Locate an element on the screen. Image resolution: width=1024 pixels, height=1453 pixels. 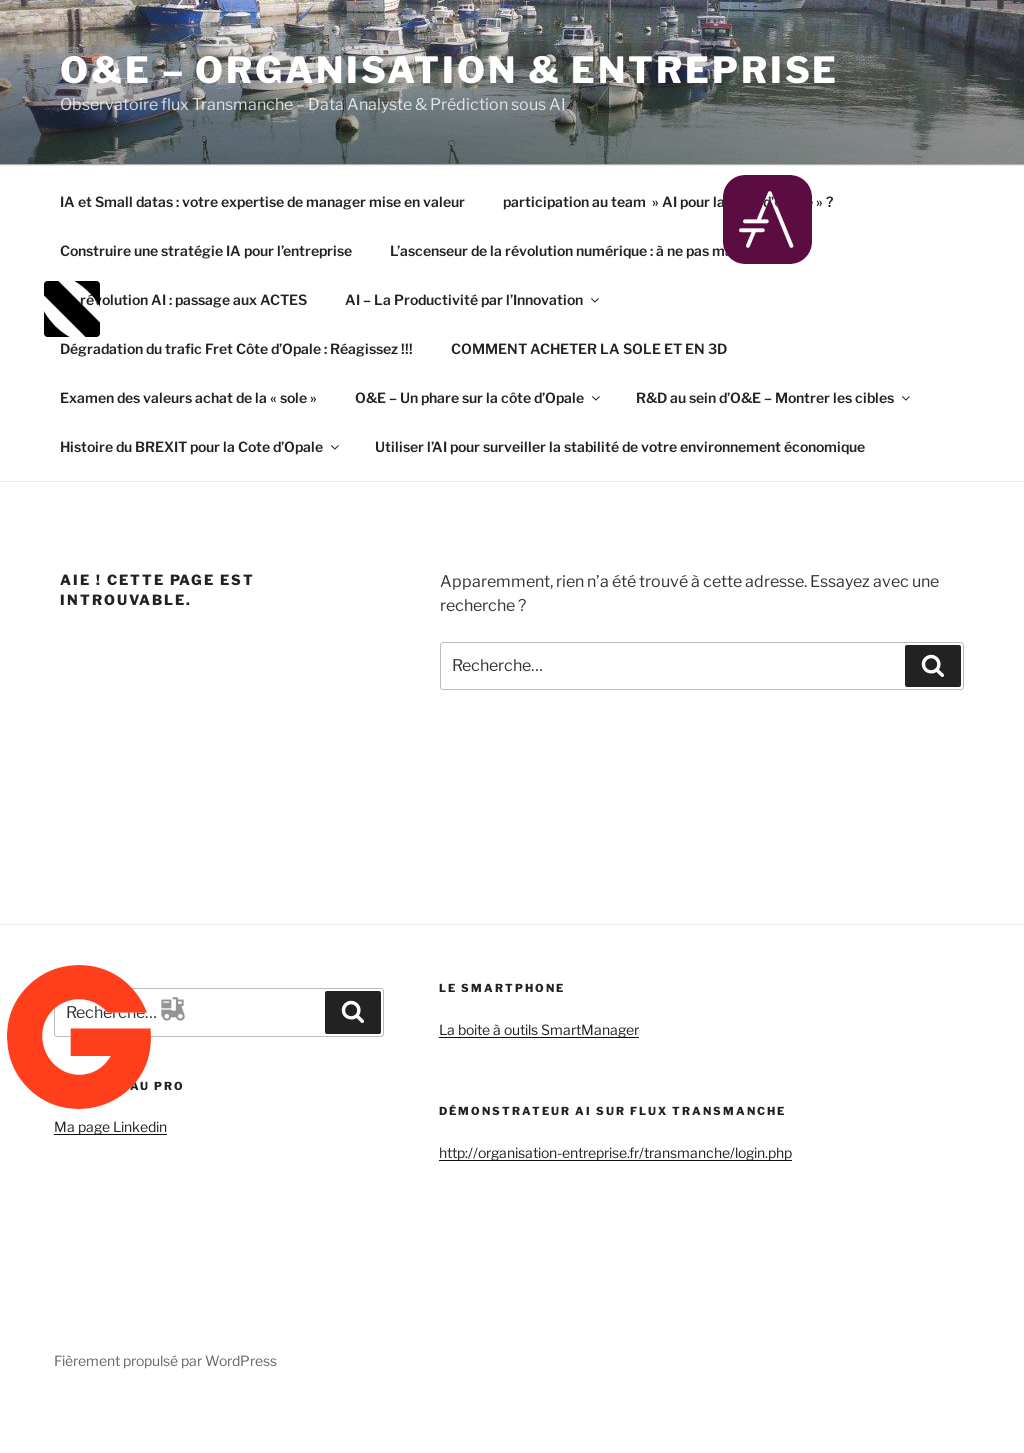
asciidoctor documentation tool logo is located at coordinates (767, 219).